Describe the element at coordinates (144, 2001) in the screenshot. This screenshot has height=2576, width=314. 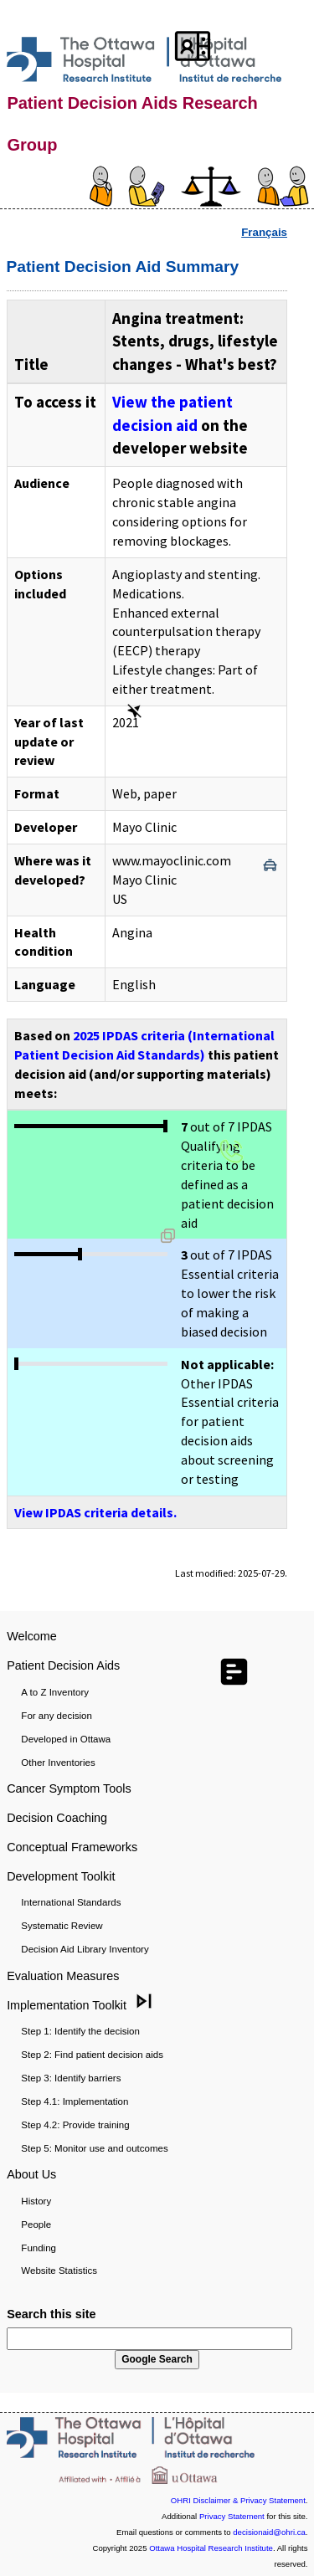
I see `skip to the next track or video` at that location.